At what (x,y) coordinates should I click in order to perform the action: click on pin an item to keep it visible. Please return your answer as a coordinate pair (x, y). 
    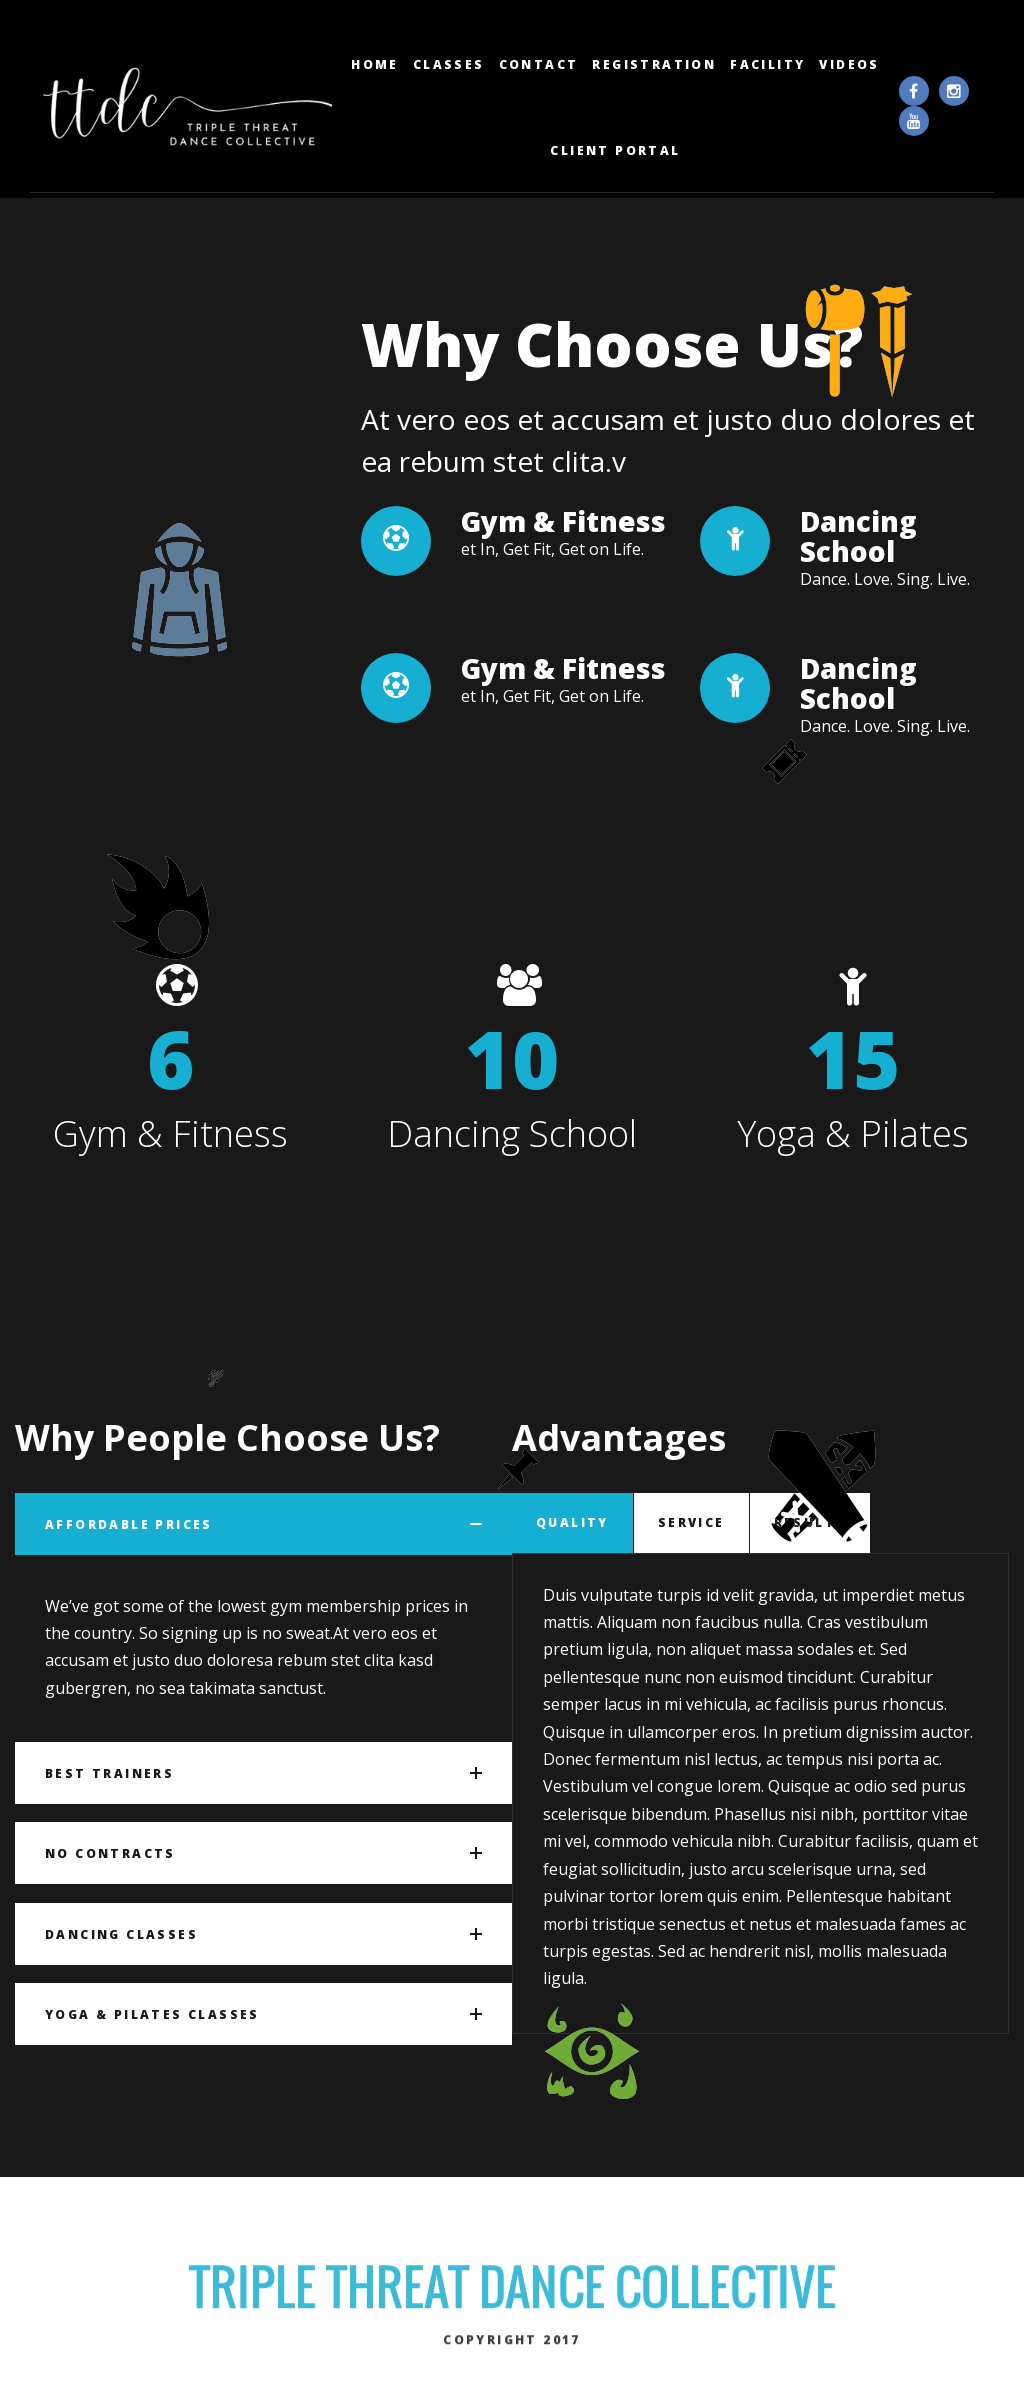
    Looking at the image, I should click on (518, 1469).